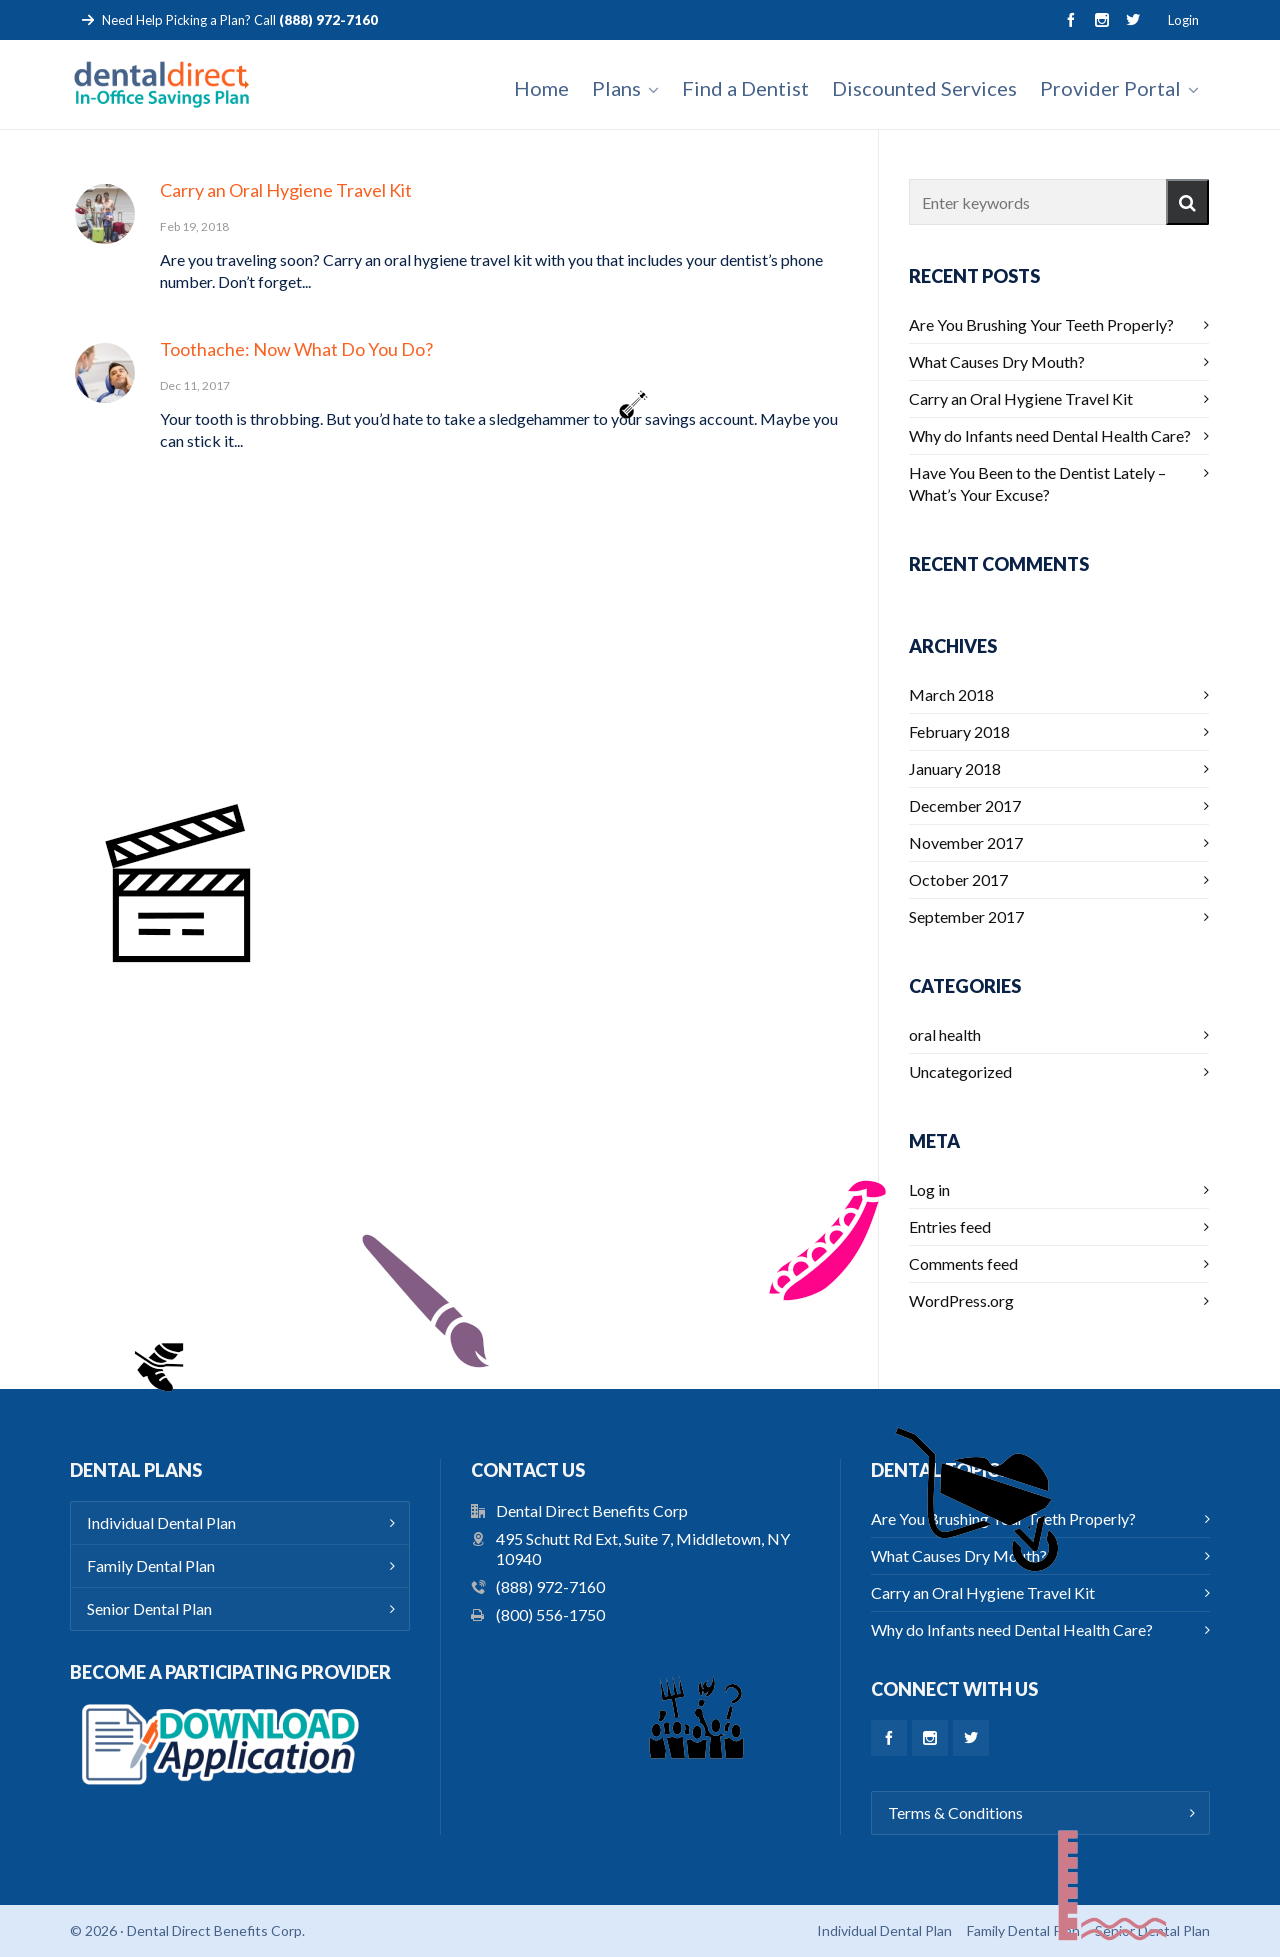  I want to click on indicates a rebellion or protest event in-game, so click(696, 1711).